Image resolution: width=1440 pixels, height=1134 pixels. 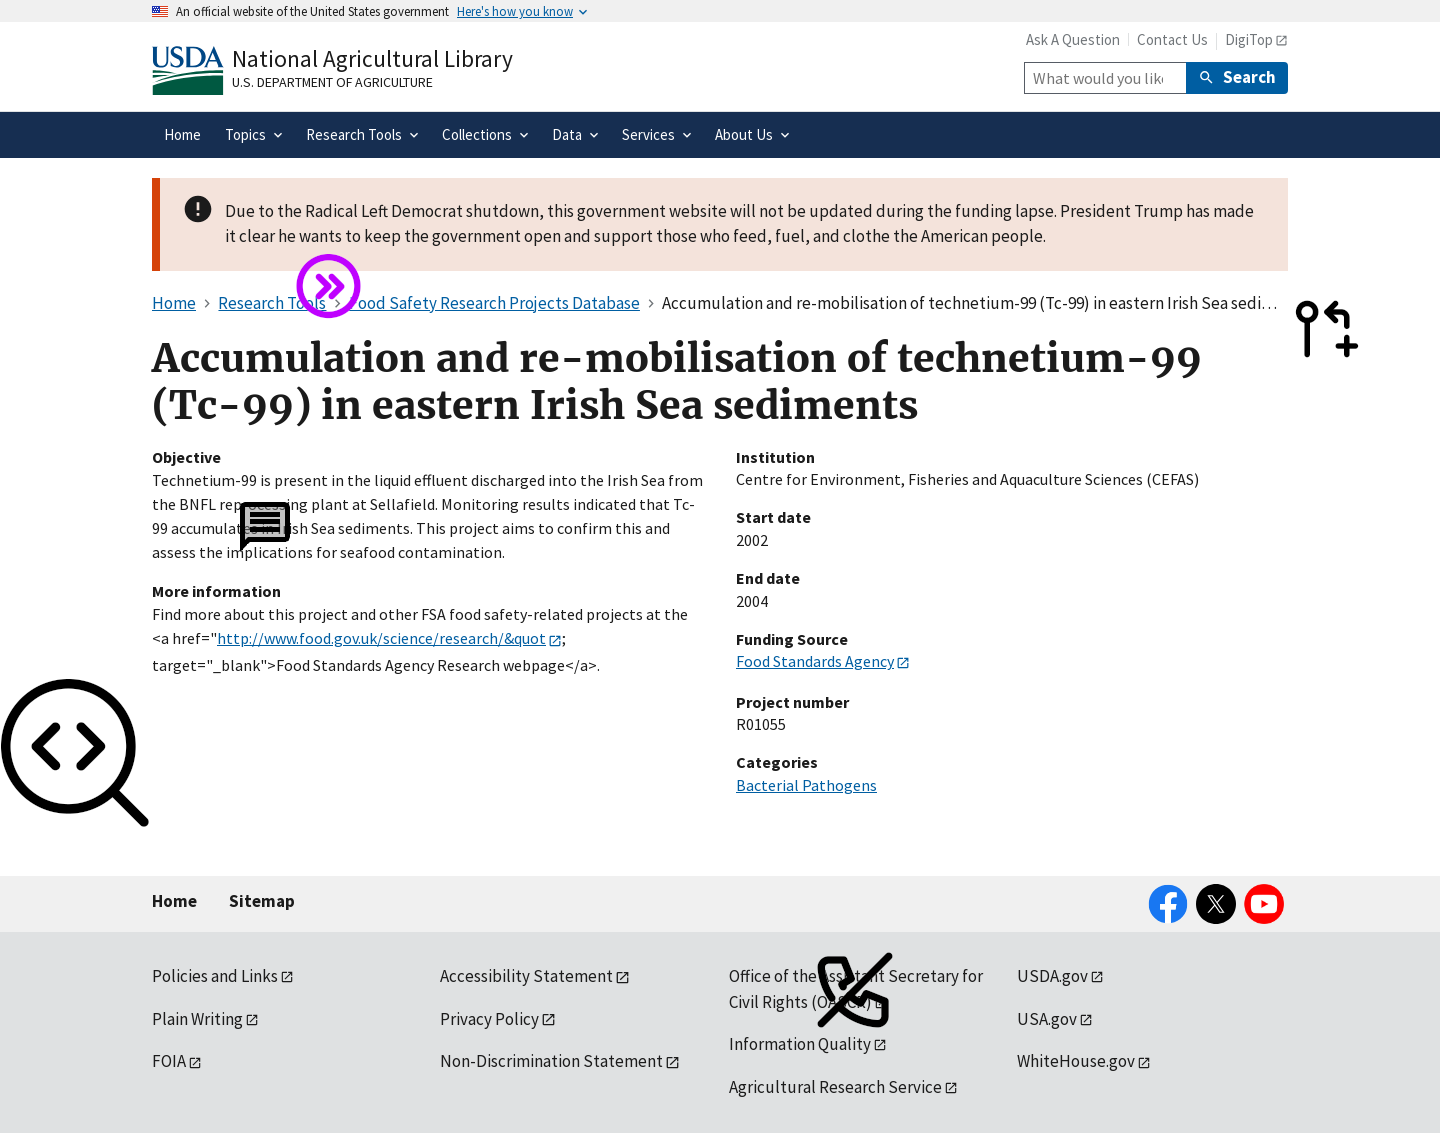 I want to click on skip forward or advance to next item, so click(x=328, y=286).